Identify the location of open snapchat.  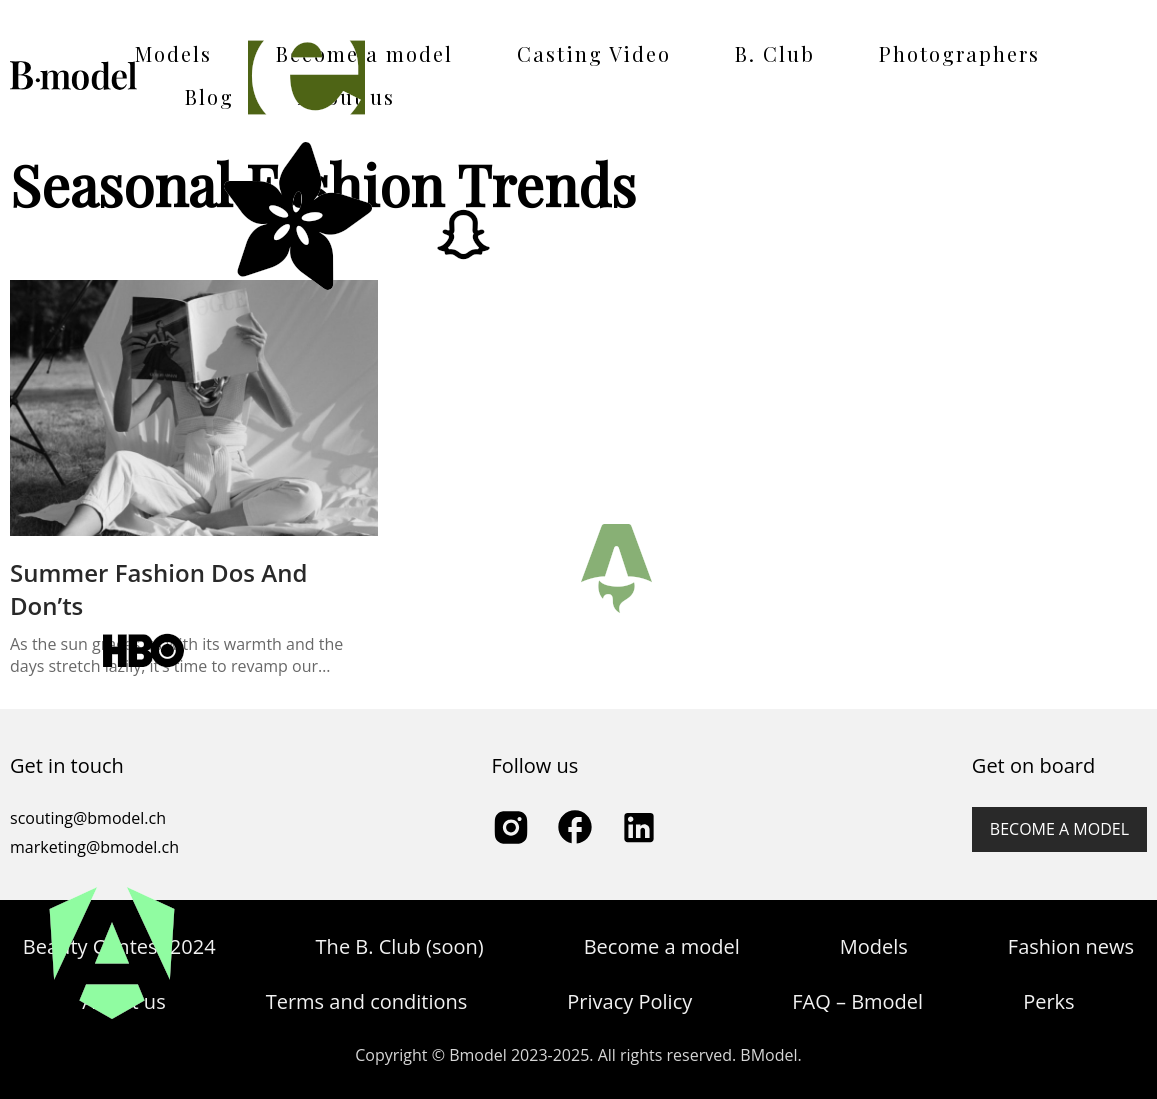
(463, 233).